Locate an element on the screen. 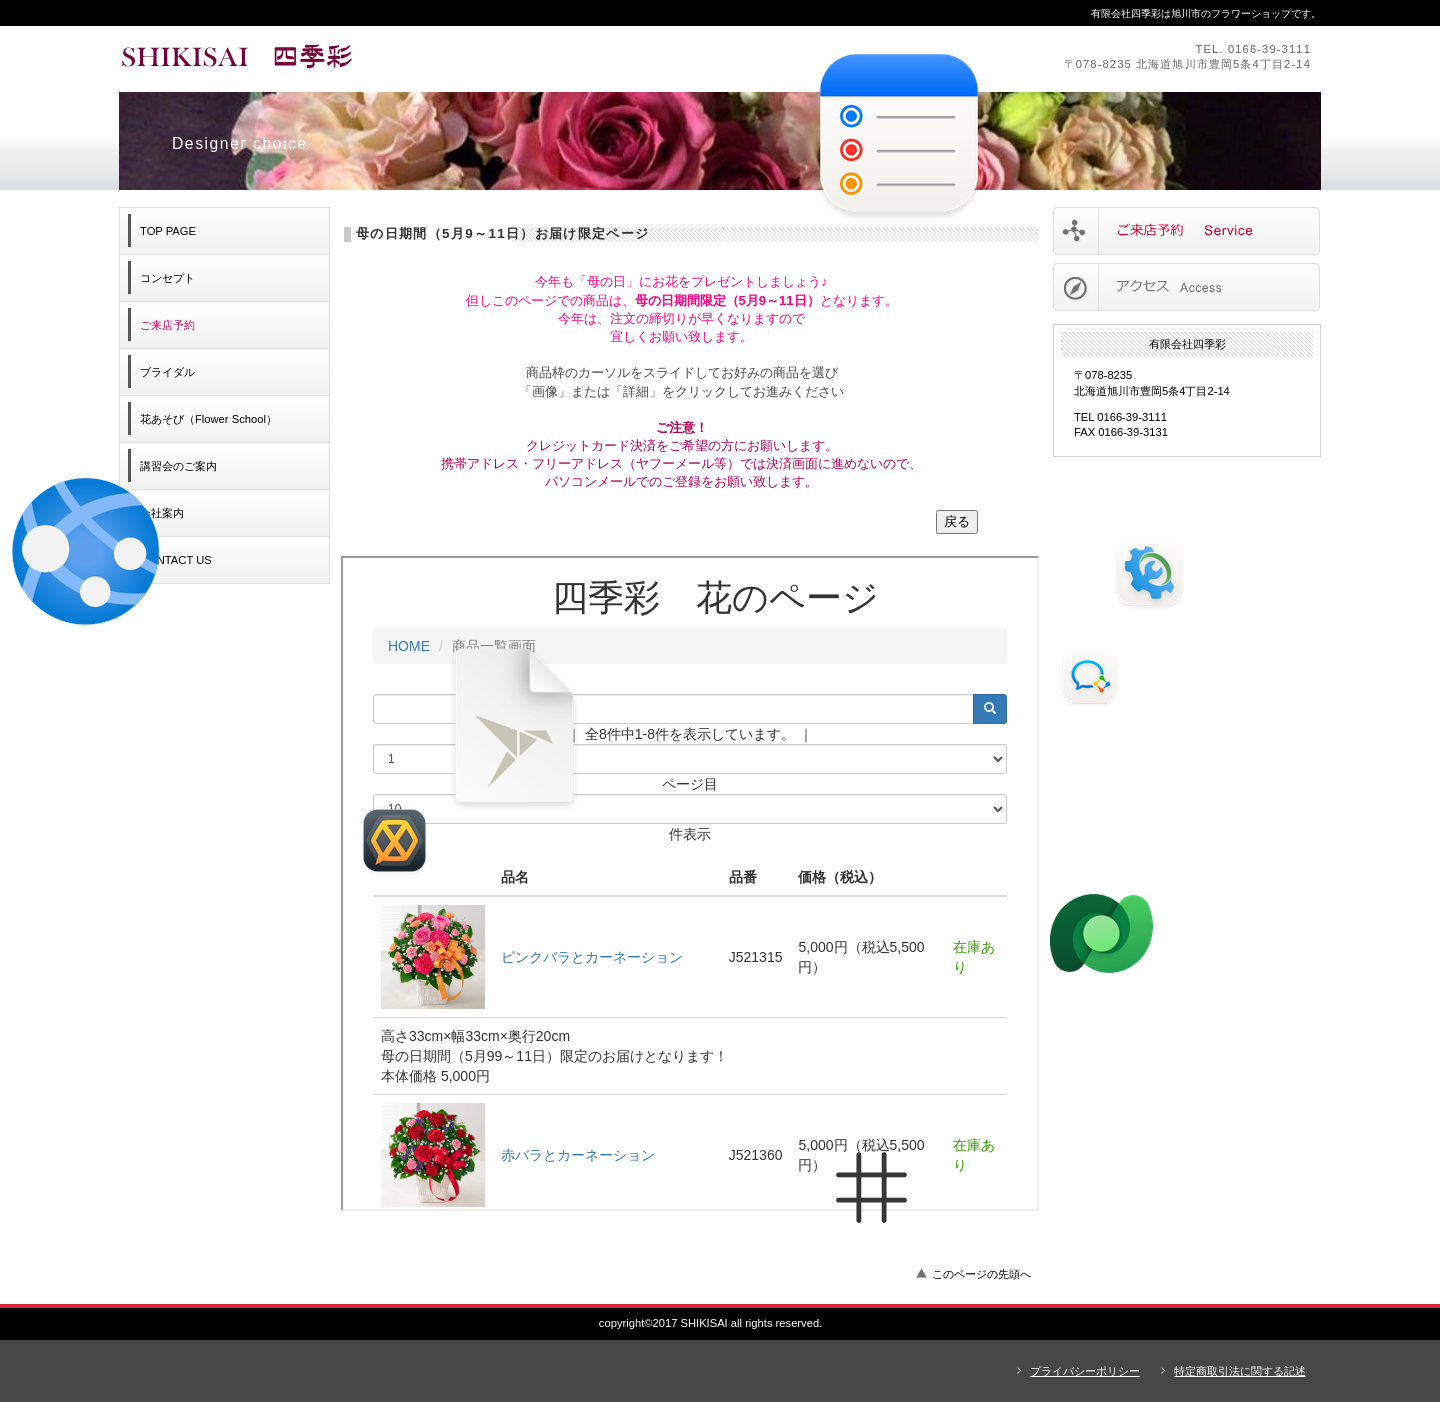 This screenshot has height=1402, width=1440. open WeCom (WeChat Work) messaging app is located at coordinates (1089, 676).